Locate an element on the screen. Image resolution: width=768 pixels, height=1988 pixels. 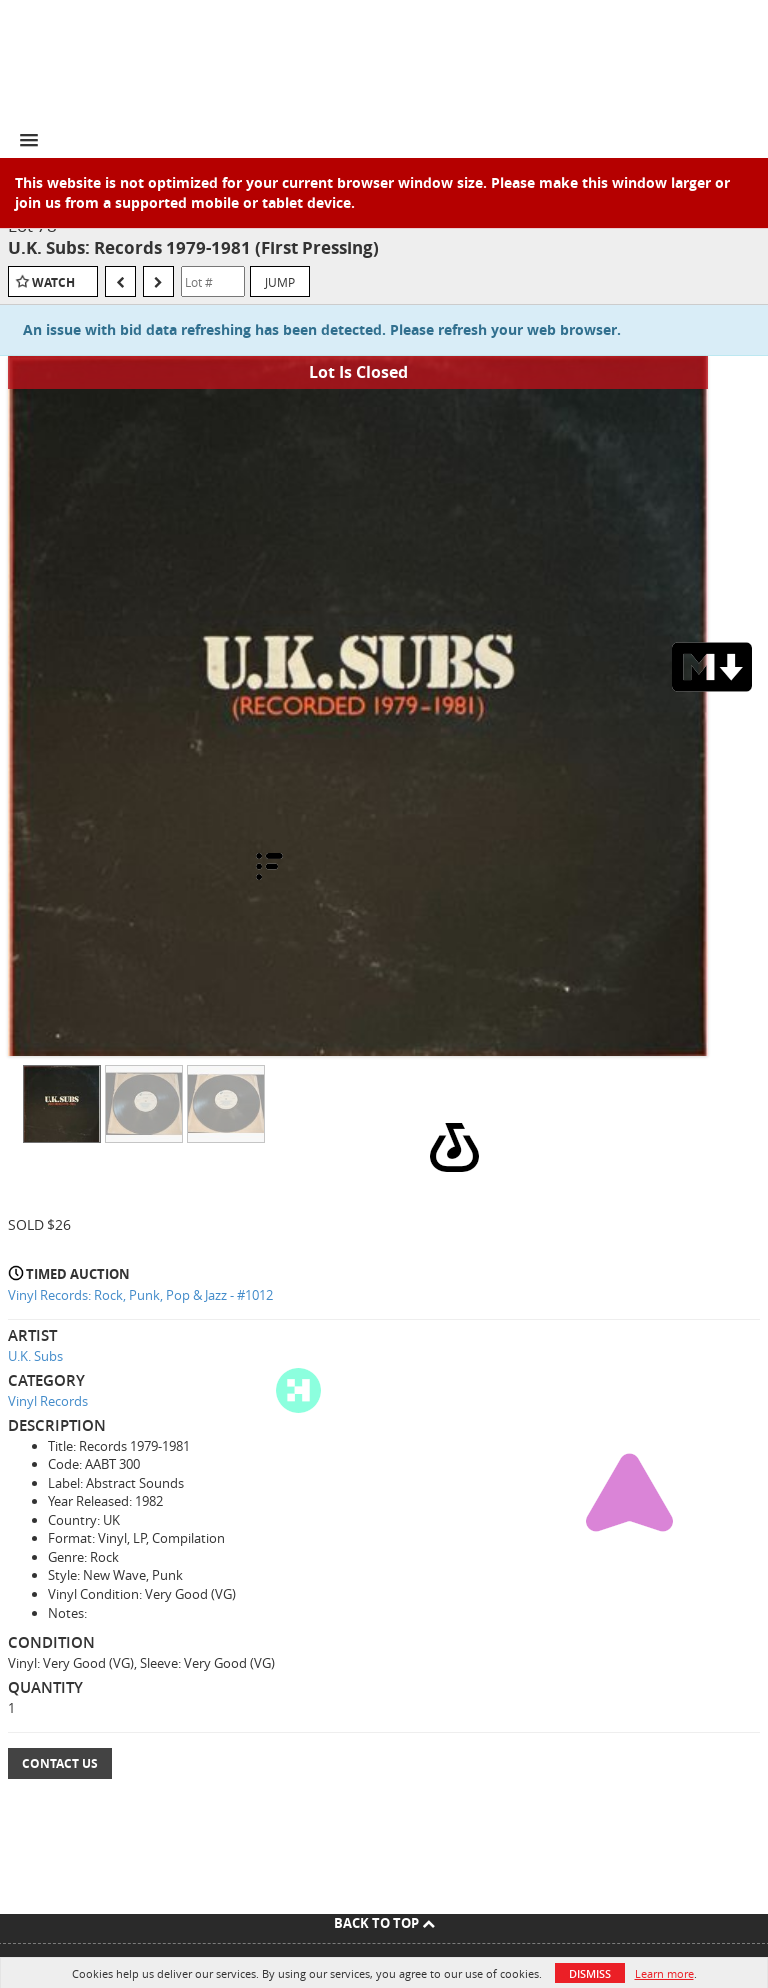
spaceship brand logo is located at coordinates (629, 1492).